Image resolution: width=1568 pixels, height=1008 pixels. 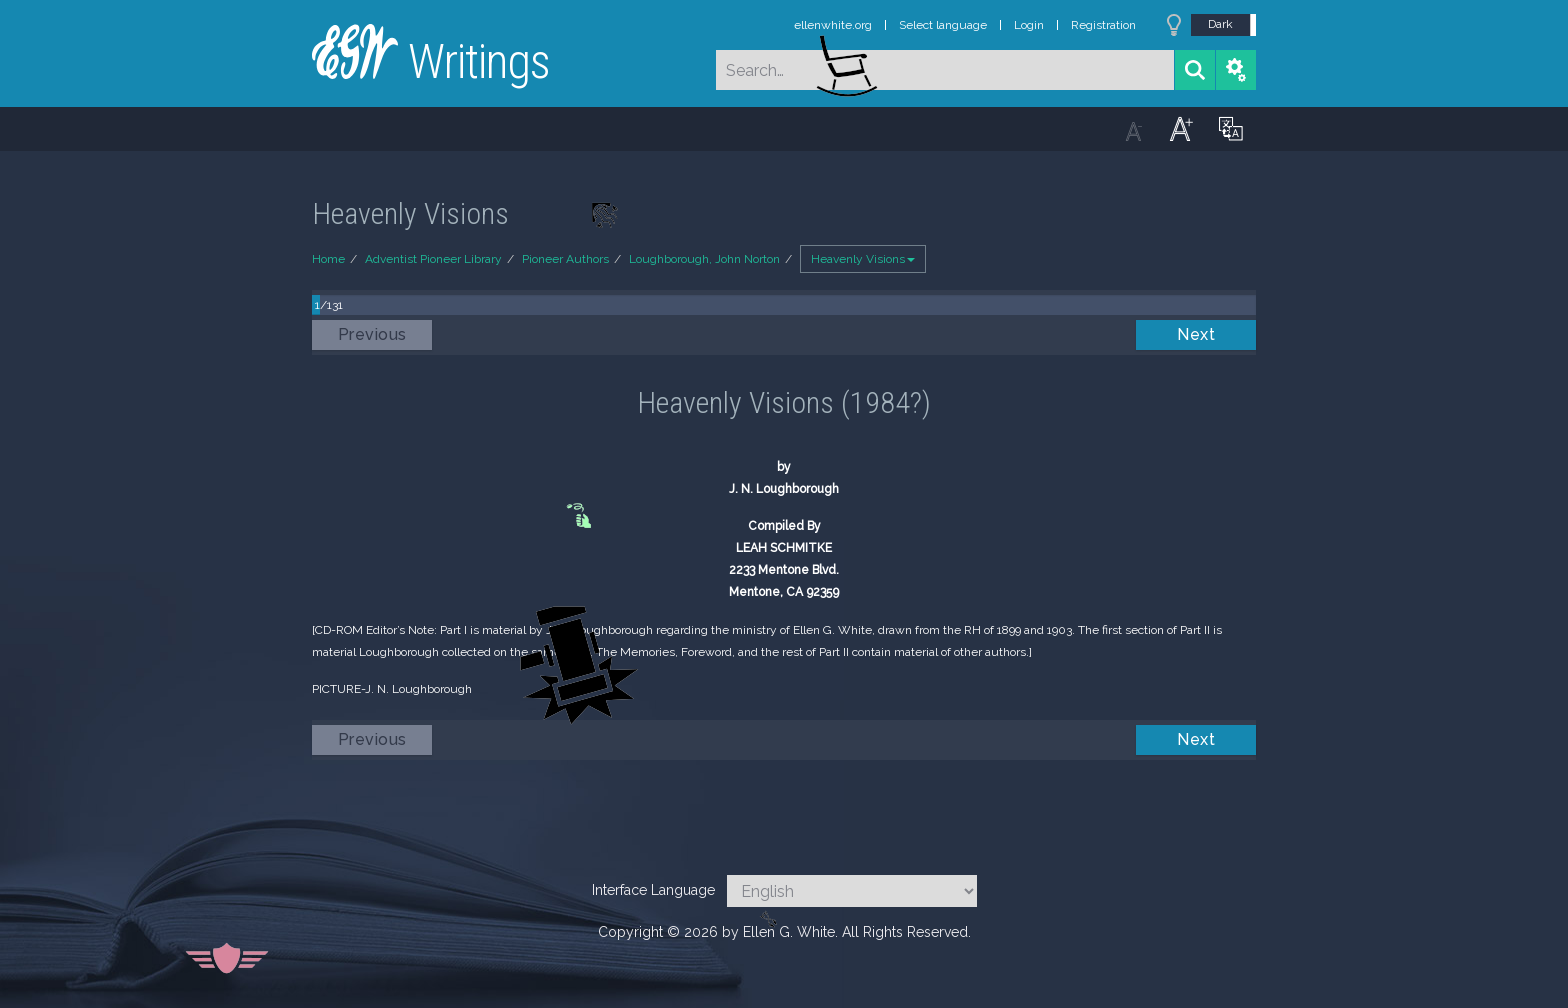 I want to click on air force or military aviation badge, so click(x=227, y=958).